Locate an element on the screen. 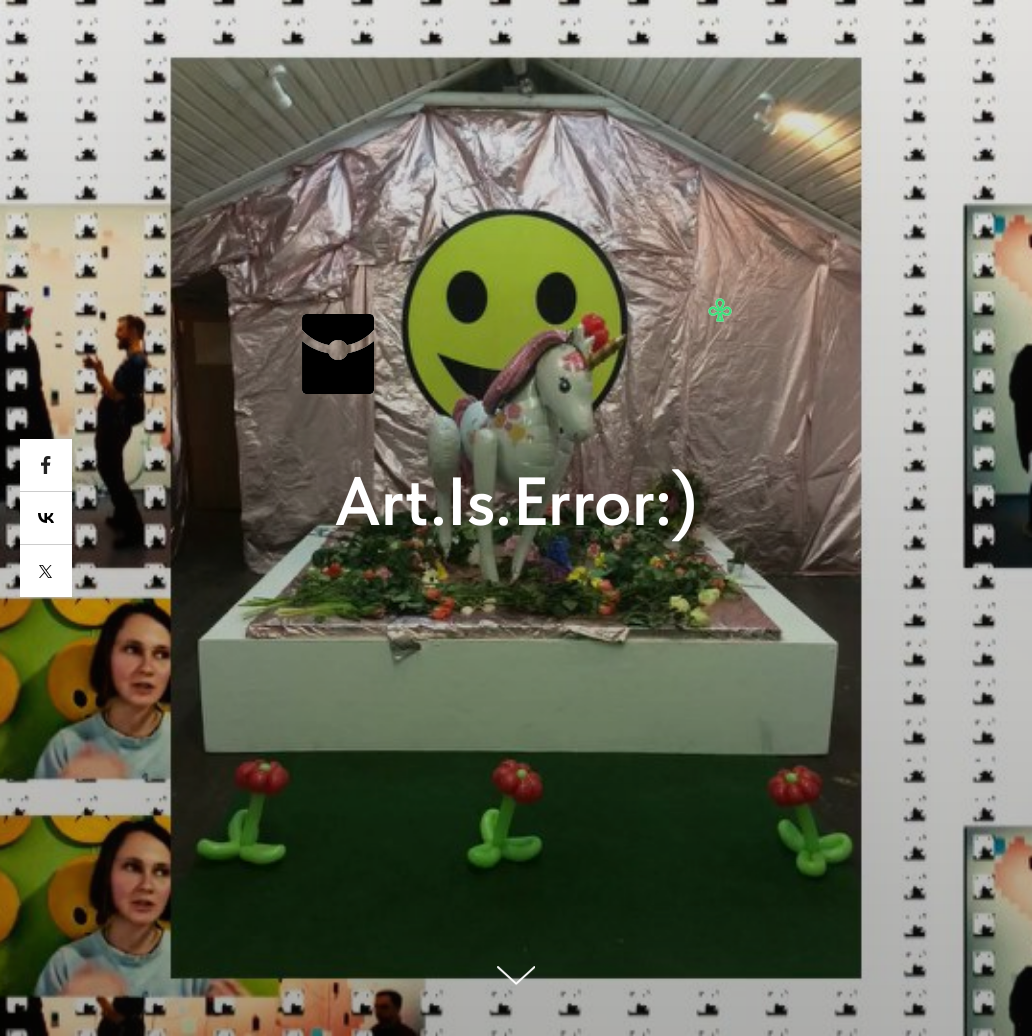 This screenshot has height=1036, width=1032. send a red packet or digital gift money is located at coordinates (338, 354).